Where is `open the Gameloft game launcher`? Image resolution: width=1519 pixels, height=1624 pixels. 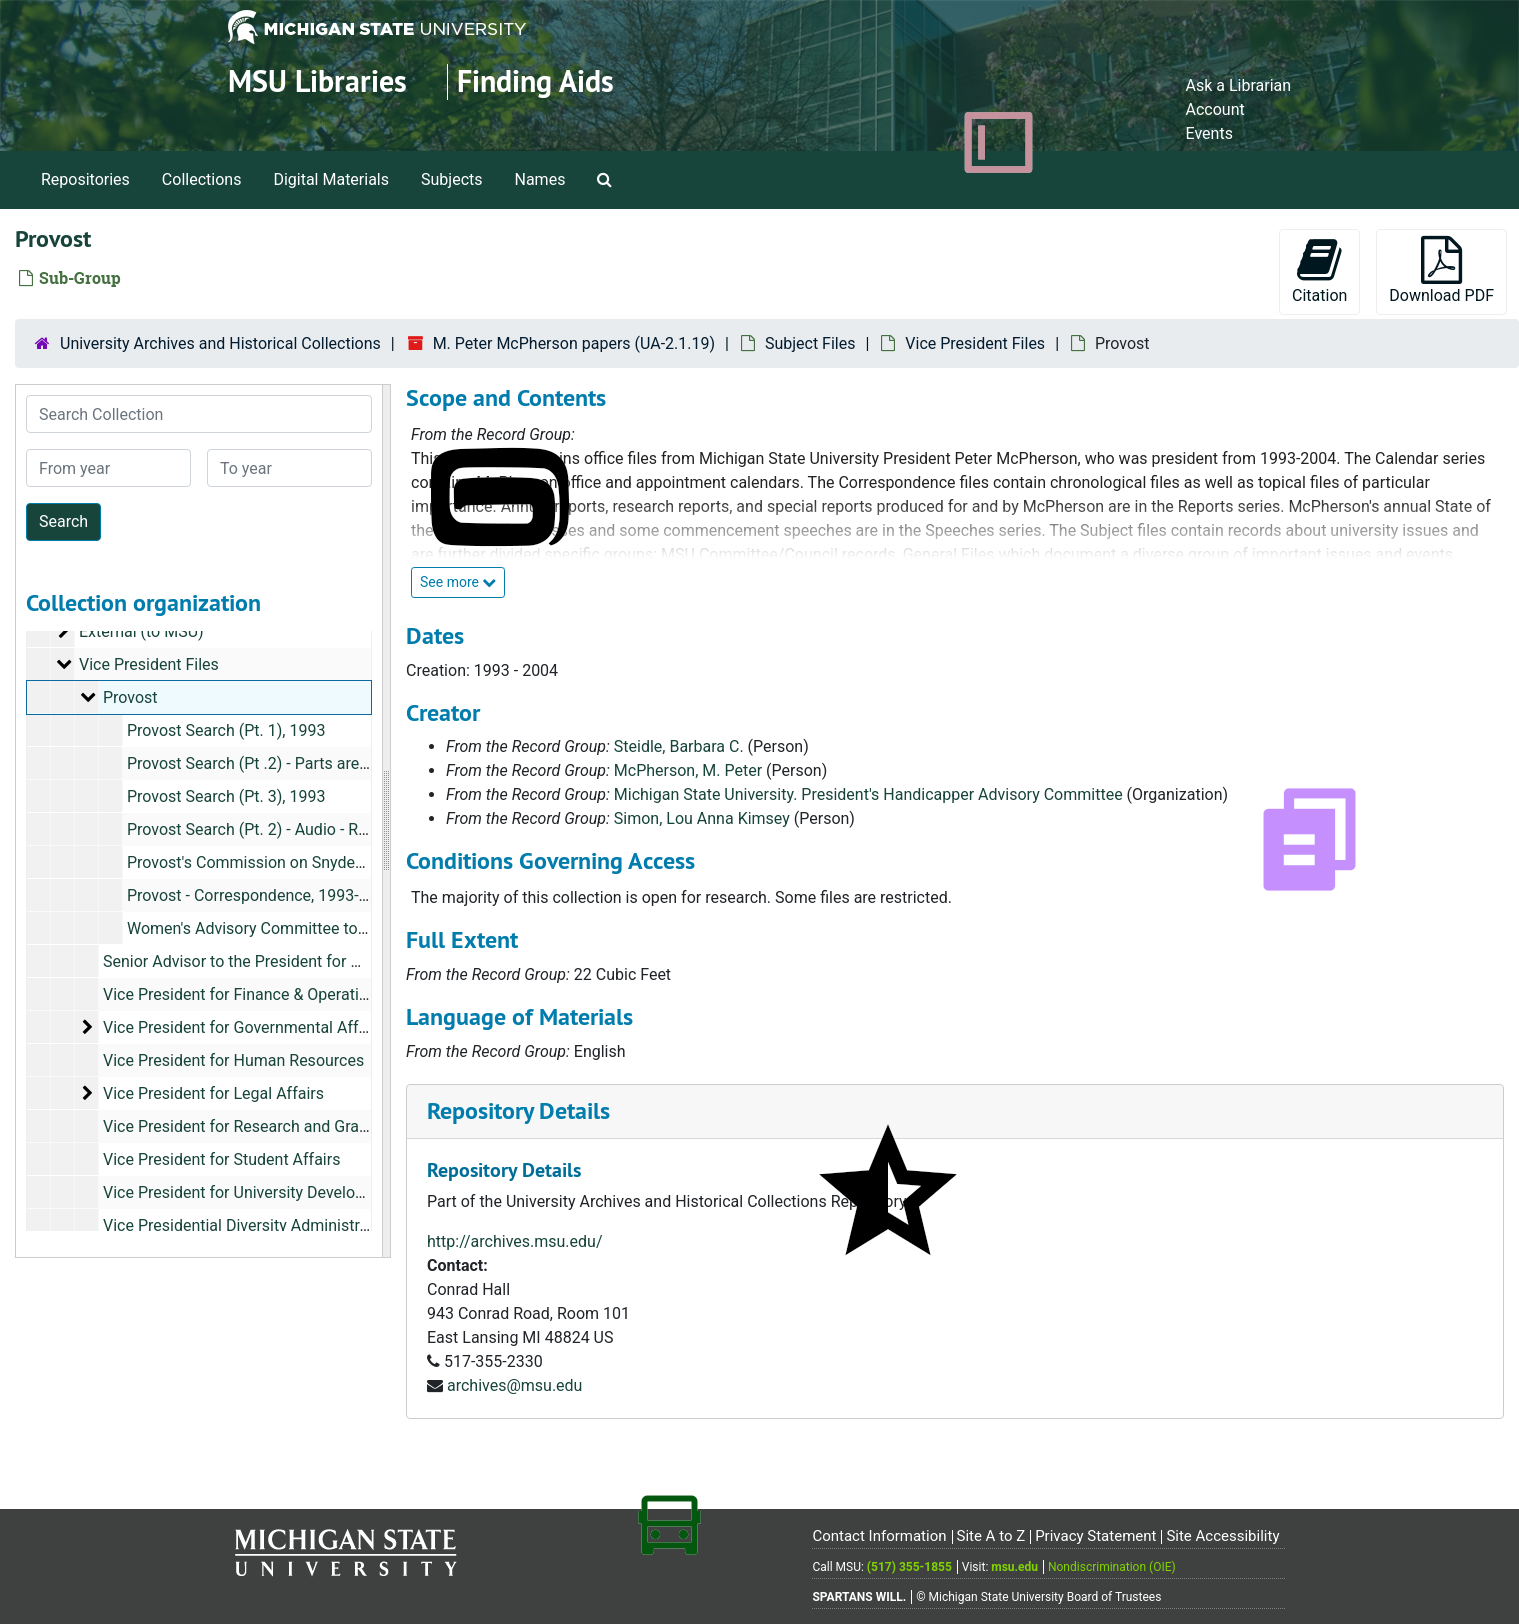 open the Gameloft game launcher is located at coordinates (500, 497).